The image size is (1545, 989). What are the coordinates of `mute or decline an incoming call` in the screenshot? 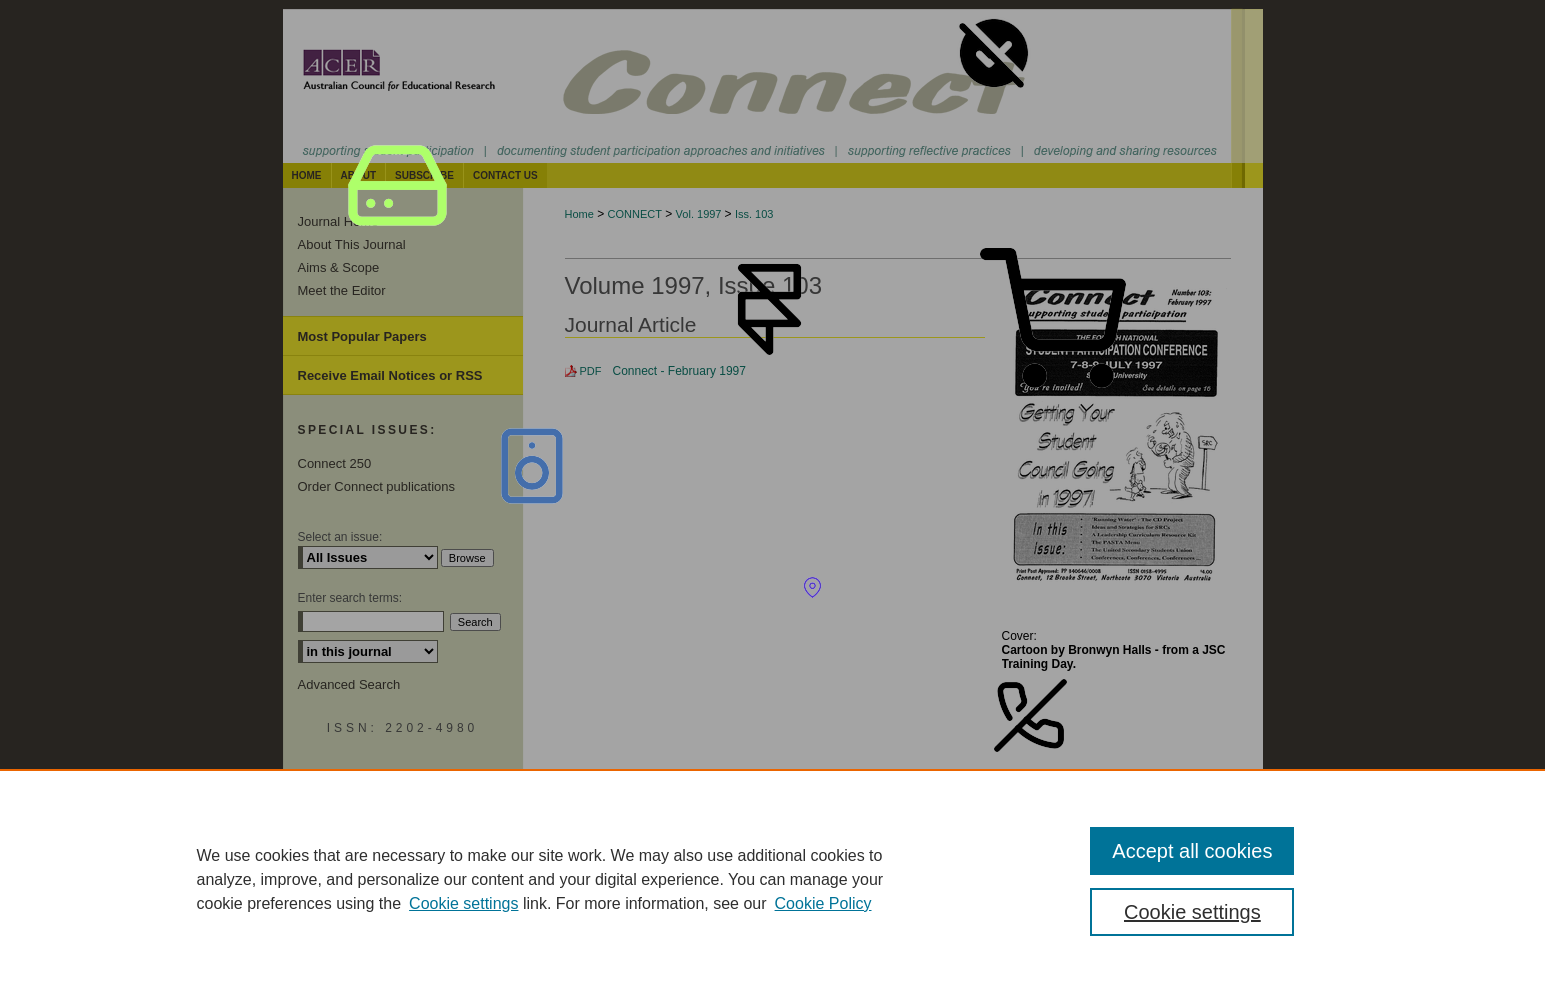 It's located at (1030, 715).